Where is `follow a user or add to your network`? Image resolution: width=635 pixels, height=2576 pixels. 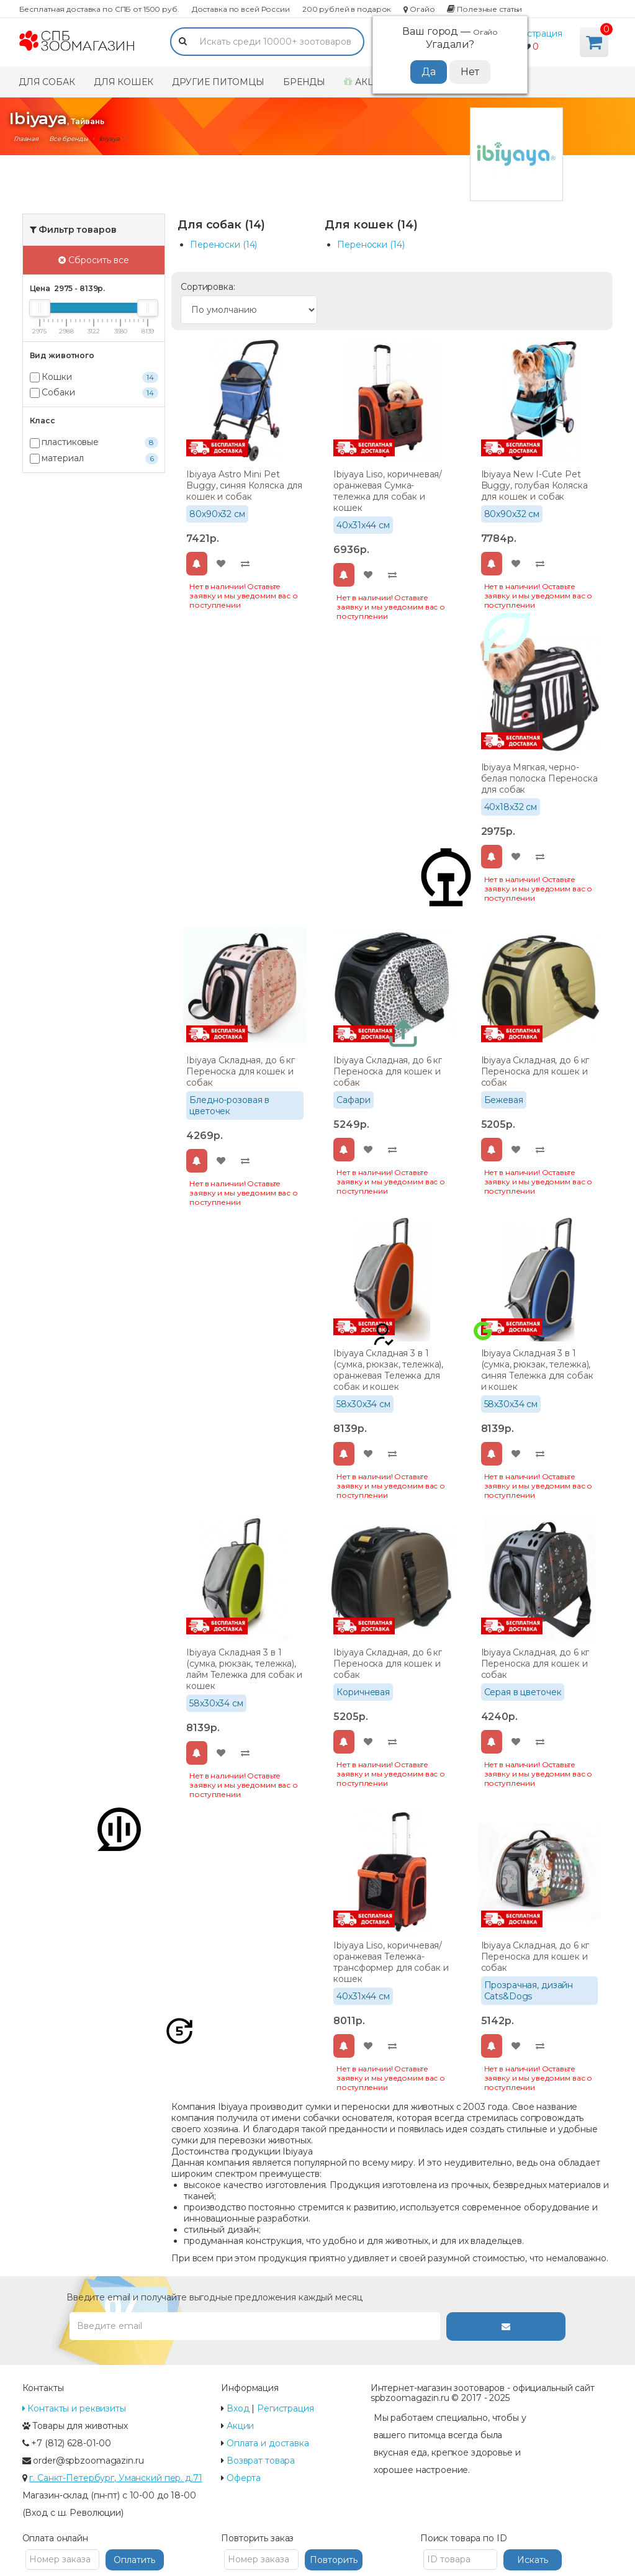 follow a user or add to your network is located at coordinates (382, 1335).